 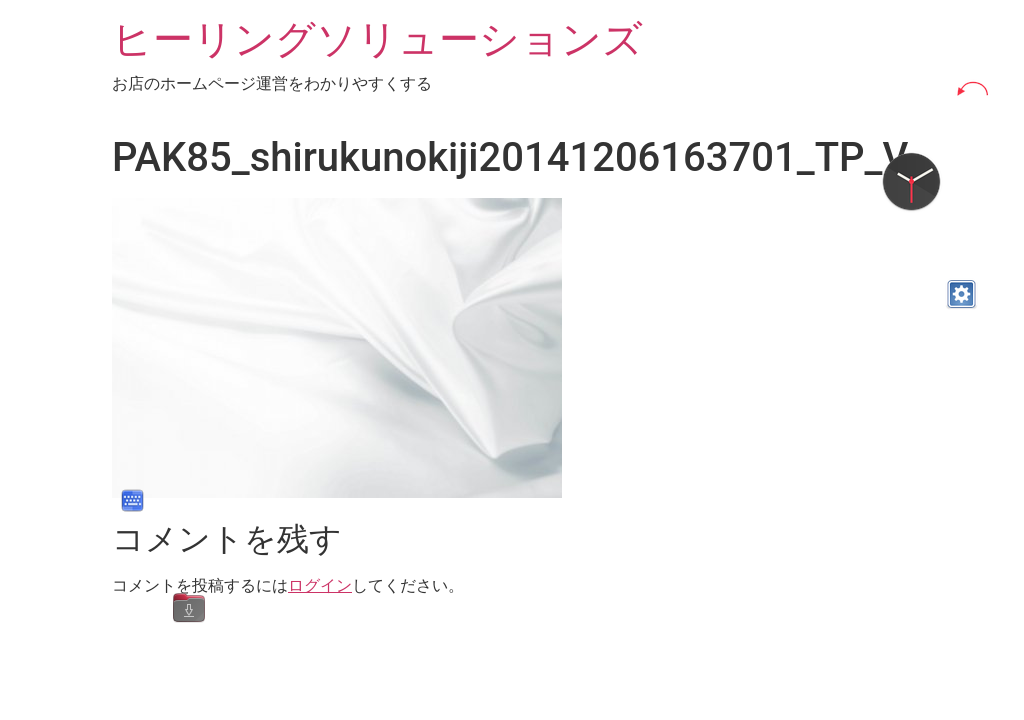 What do you see at coordinates (132, 500) in the screenshot?
I see `access keyboard and input device settings` at bounding box center [132, 500].